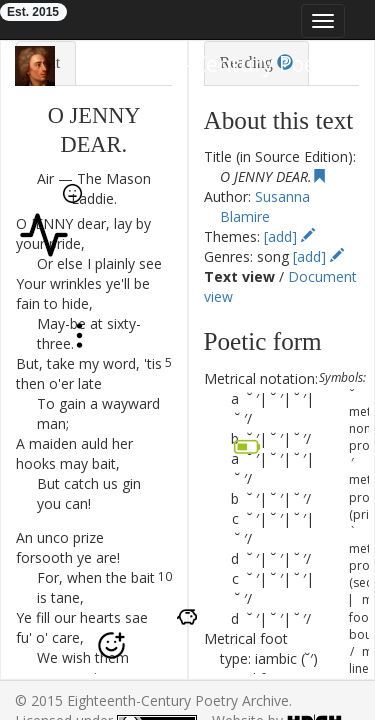  What do you see at coordinates (79, 335) in the screenshot?
I see `open additional options menu` at bounding box center [79, 335].